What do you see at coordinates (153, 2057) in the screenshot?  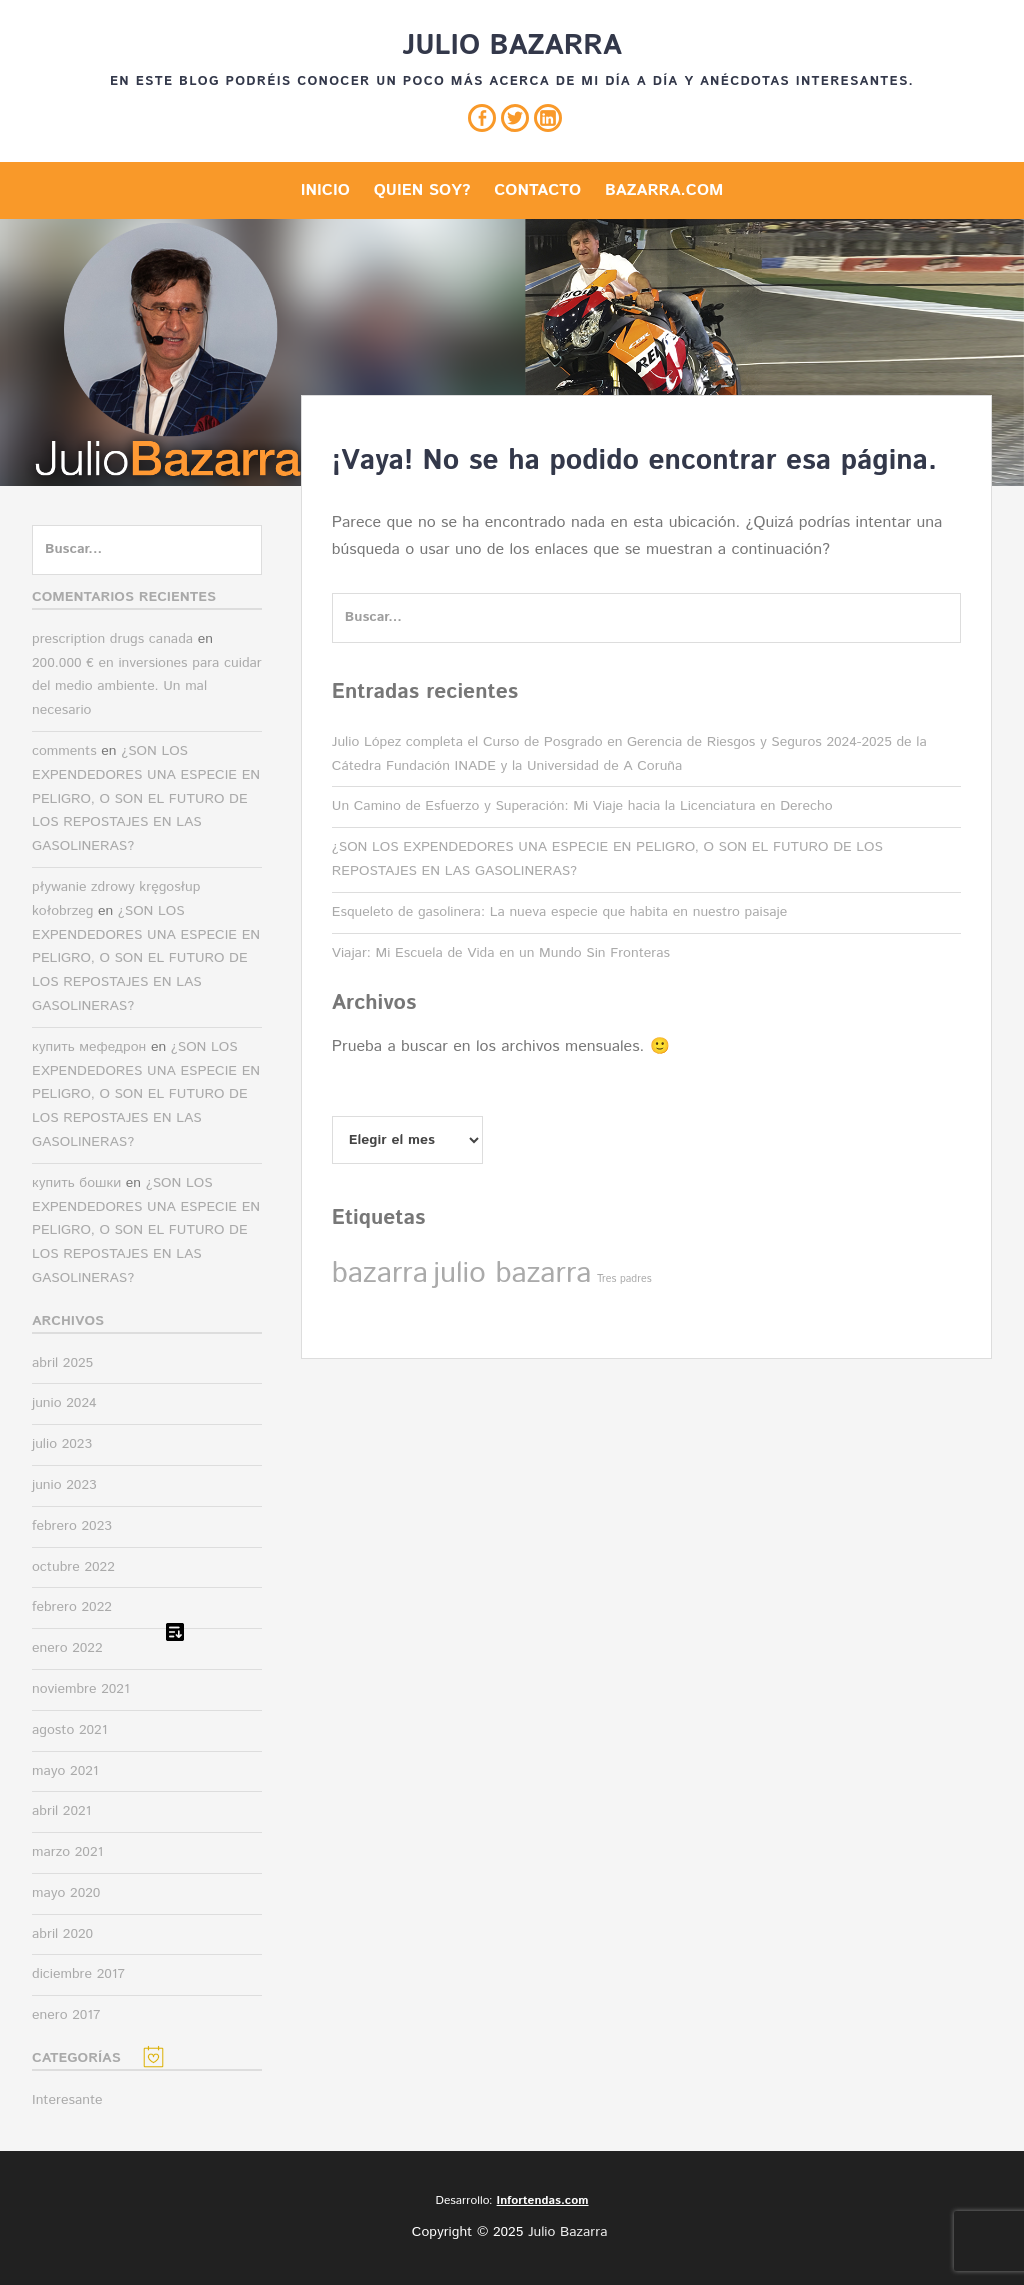 I see `view favorite or loved events` at bounding box center [153, 2057].